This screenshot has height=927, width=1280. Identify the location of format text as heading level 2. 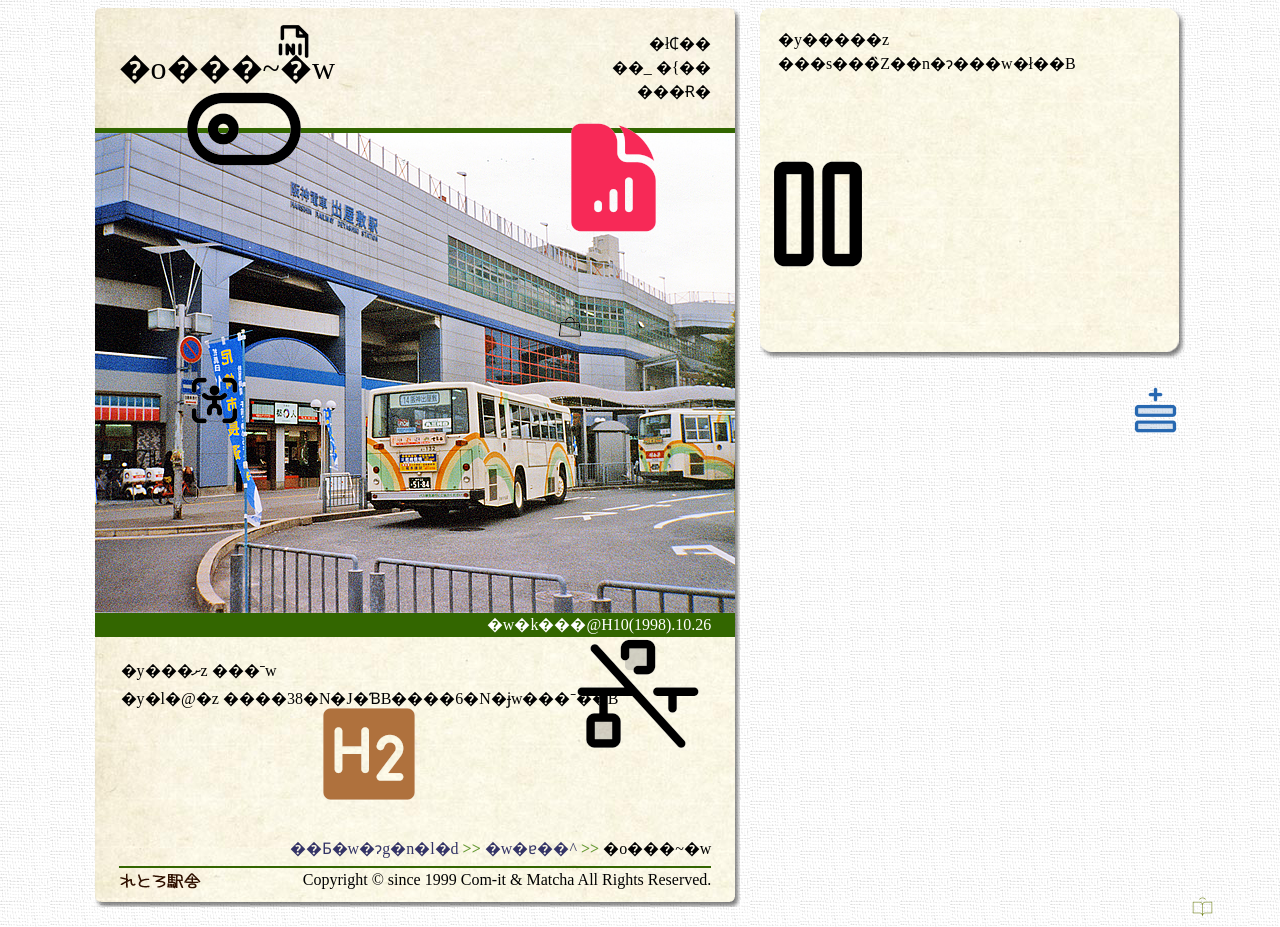
(369, 754).